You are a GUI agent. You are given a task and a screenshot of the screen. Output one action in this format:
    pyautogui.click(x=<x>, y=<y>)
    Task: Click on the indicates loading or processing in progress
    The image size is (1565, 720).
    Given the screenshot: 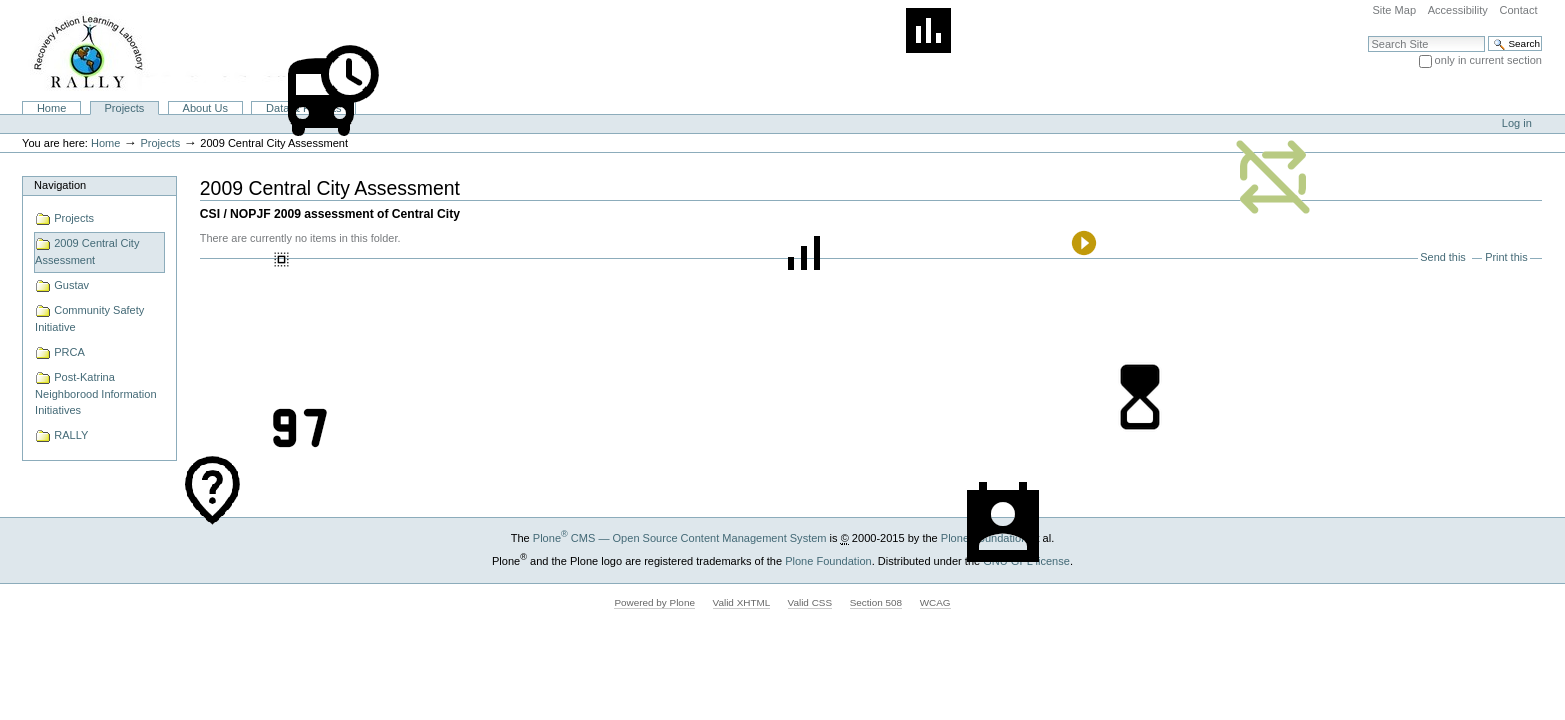 What is the action you would take?
    pyautogui.click(x=1140, y=397)
    